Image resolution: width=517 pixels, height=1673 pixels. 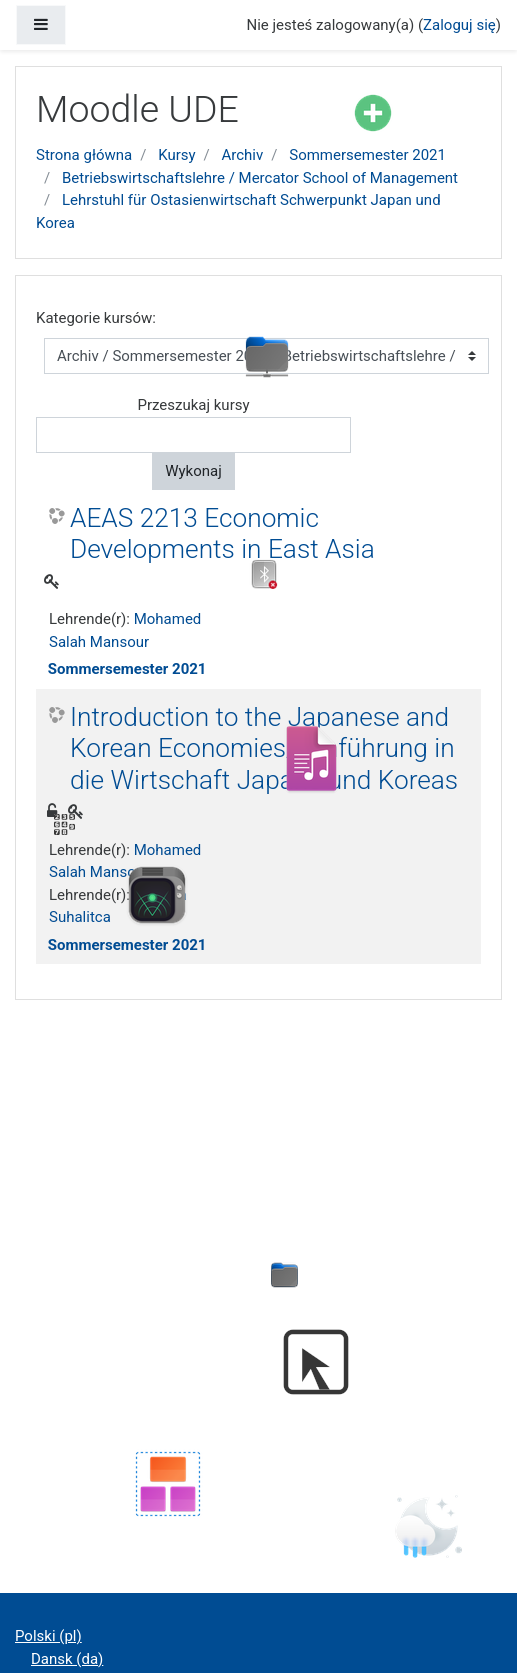 What do you see at coordinates (284, 1274) in the screenshot?
I see `open folder to view contents` at bounding box center [284, 1274].